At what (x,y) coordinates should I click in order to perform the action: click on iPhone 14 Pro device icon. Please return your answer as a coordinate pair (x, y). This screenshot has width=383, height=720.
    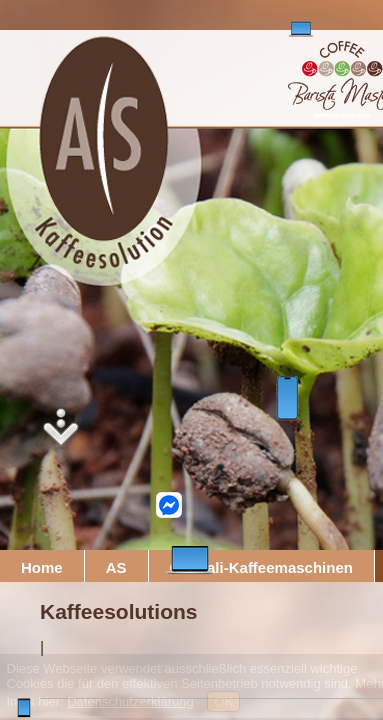
    Looking at the image, I should click on (287, 398).